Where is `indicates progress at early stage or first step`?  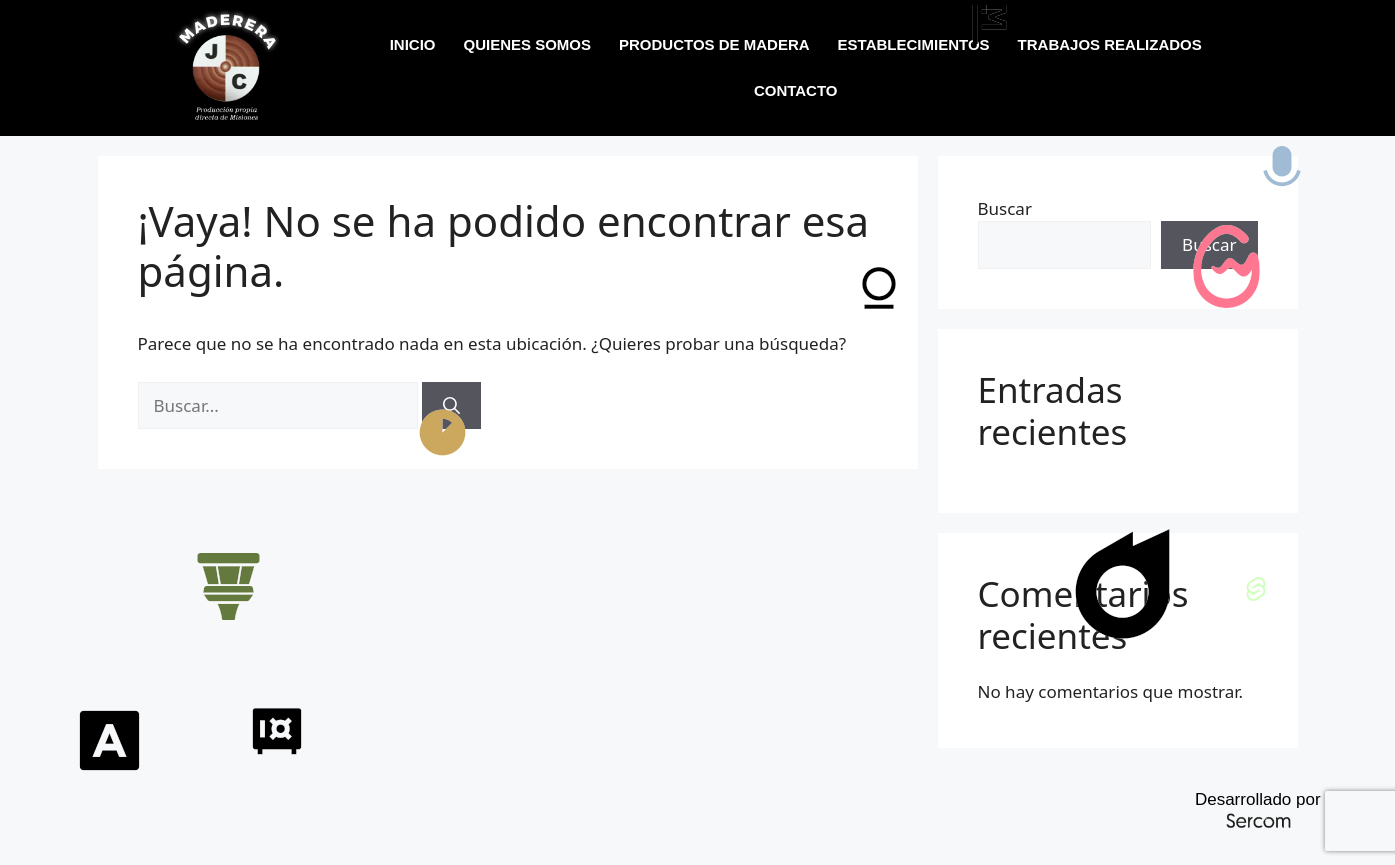
indicates progress at early stage or first step is located at coordinates (442, 432).